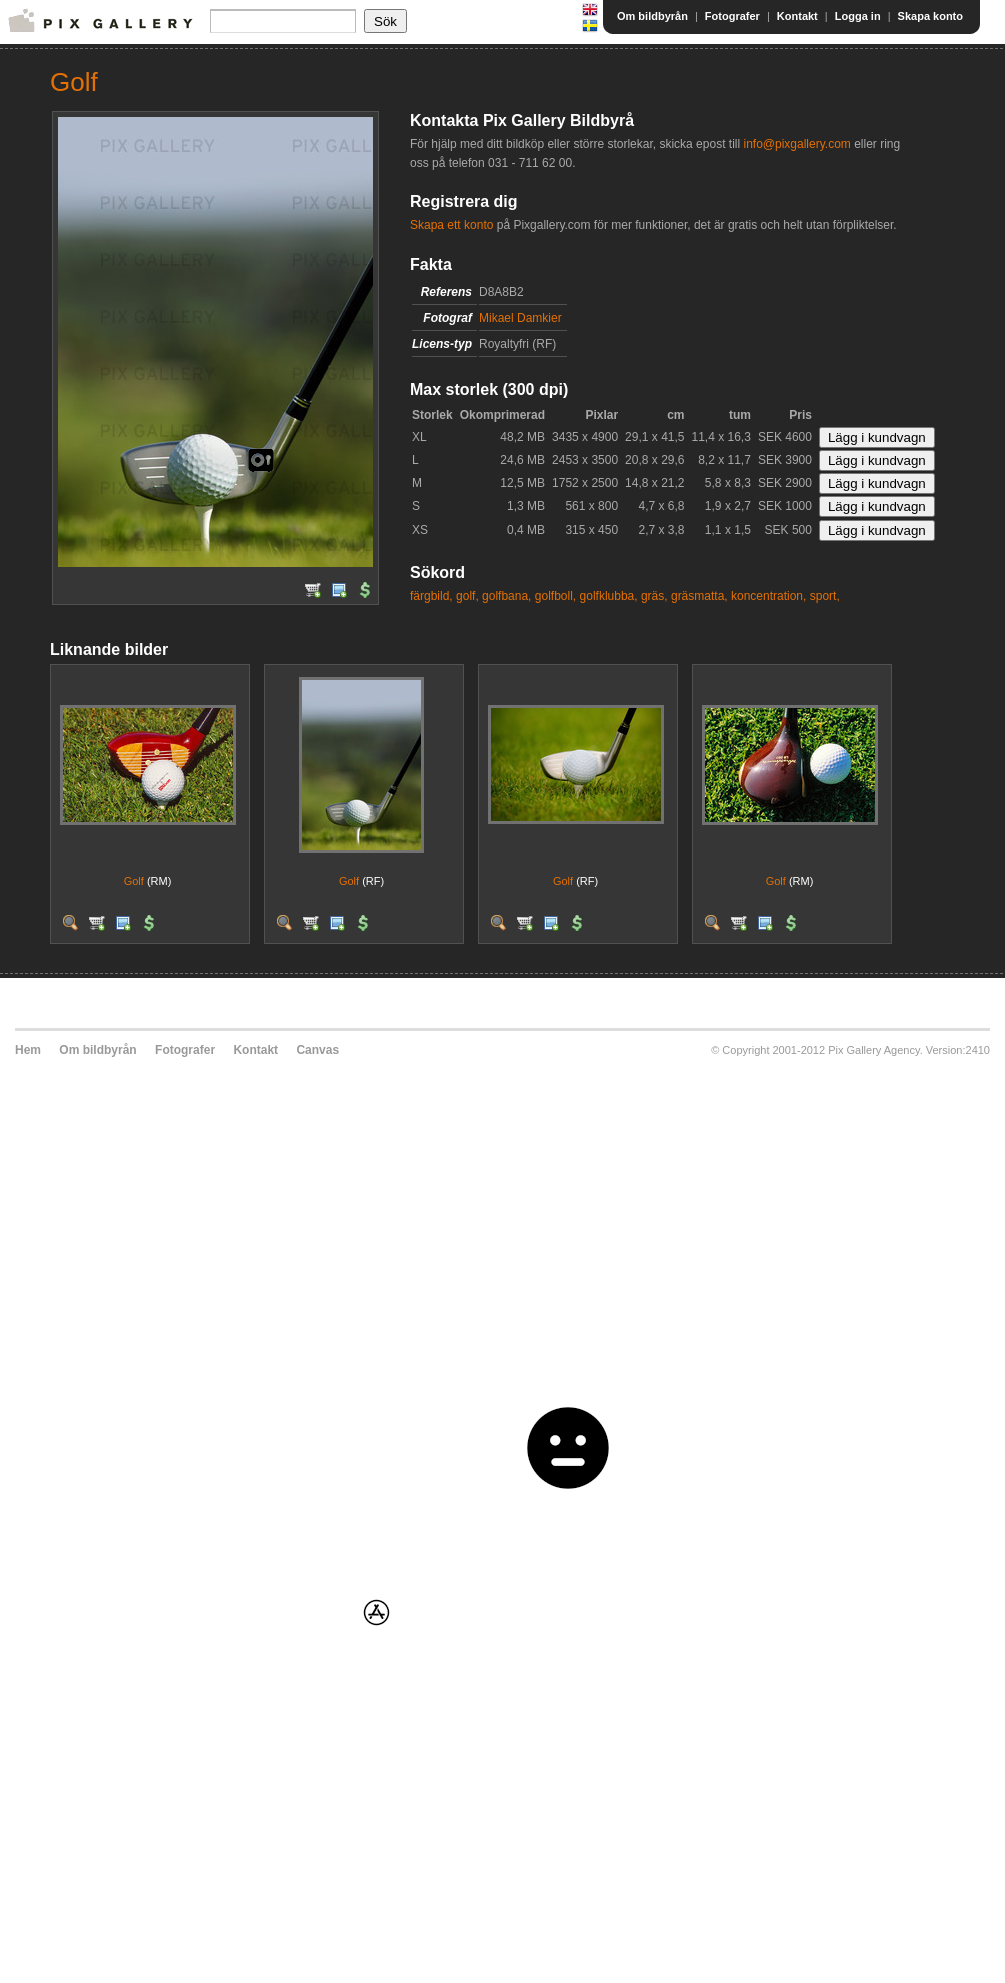 The image size is (1005, 1983). I want to click on rate your experience as neutral, so click(568, 1448).